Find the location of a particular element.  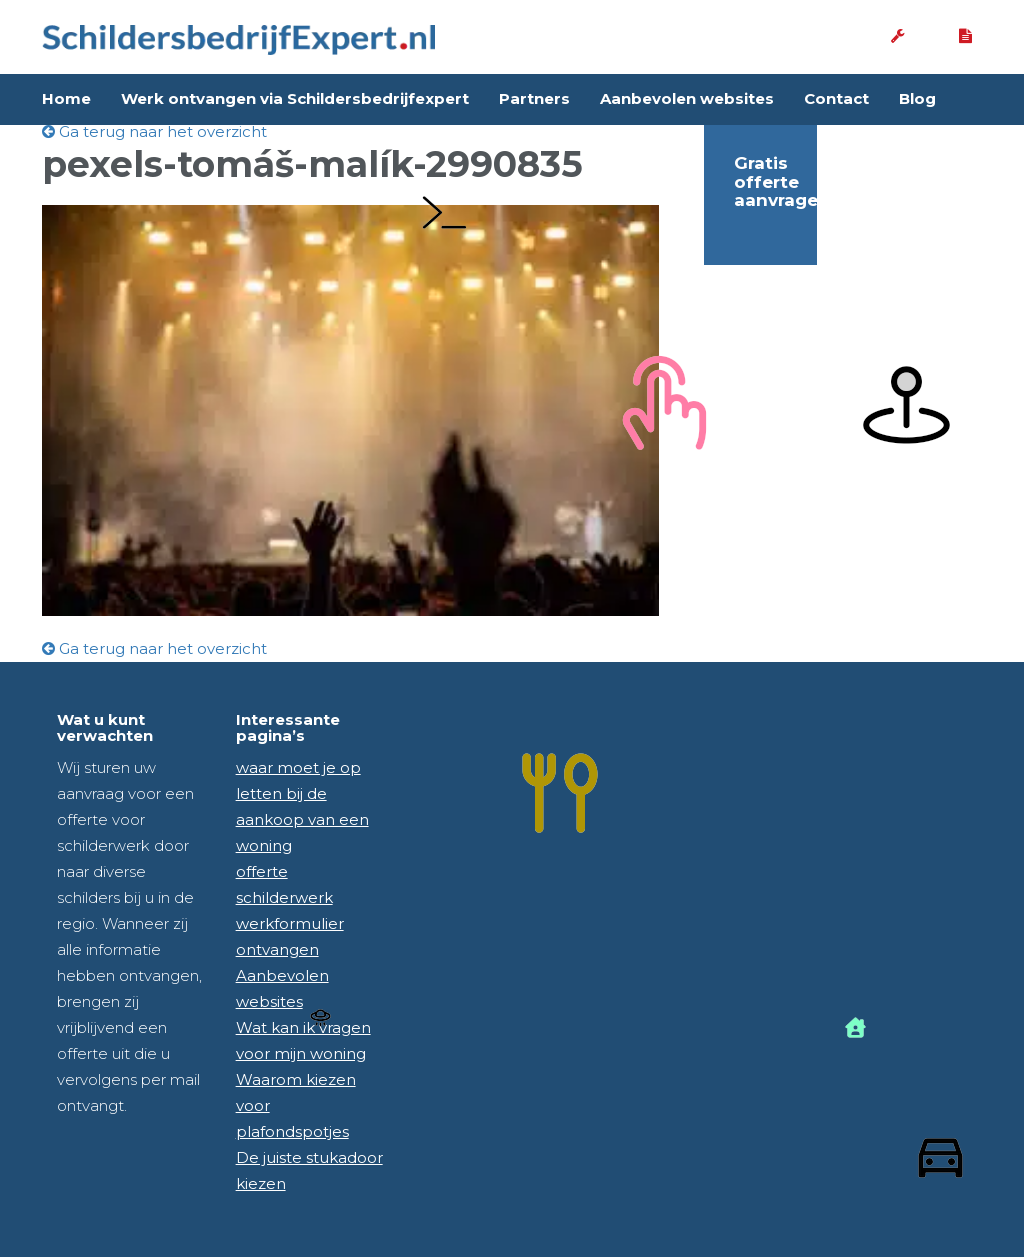

mark a location on the map is located at coordinates (906, 406).